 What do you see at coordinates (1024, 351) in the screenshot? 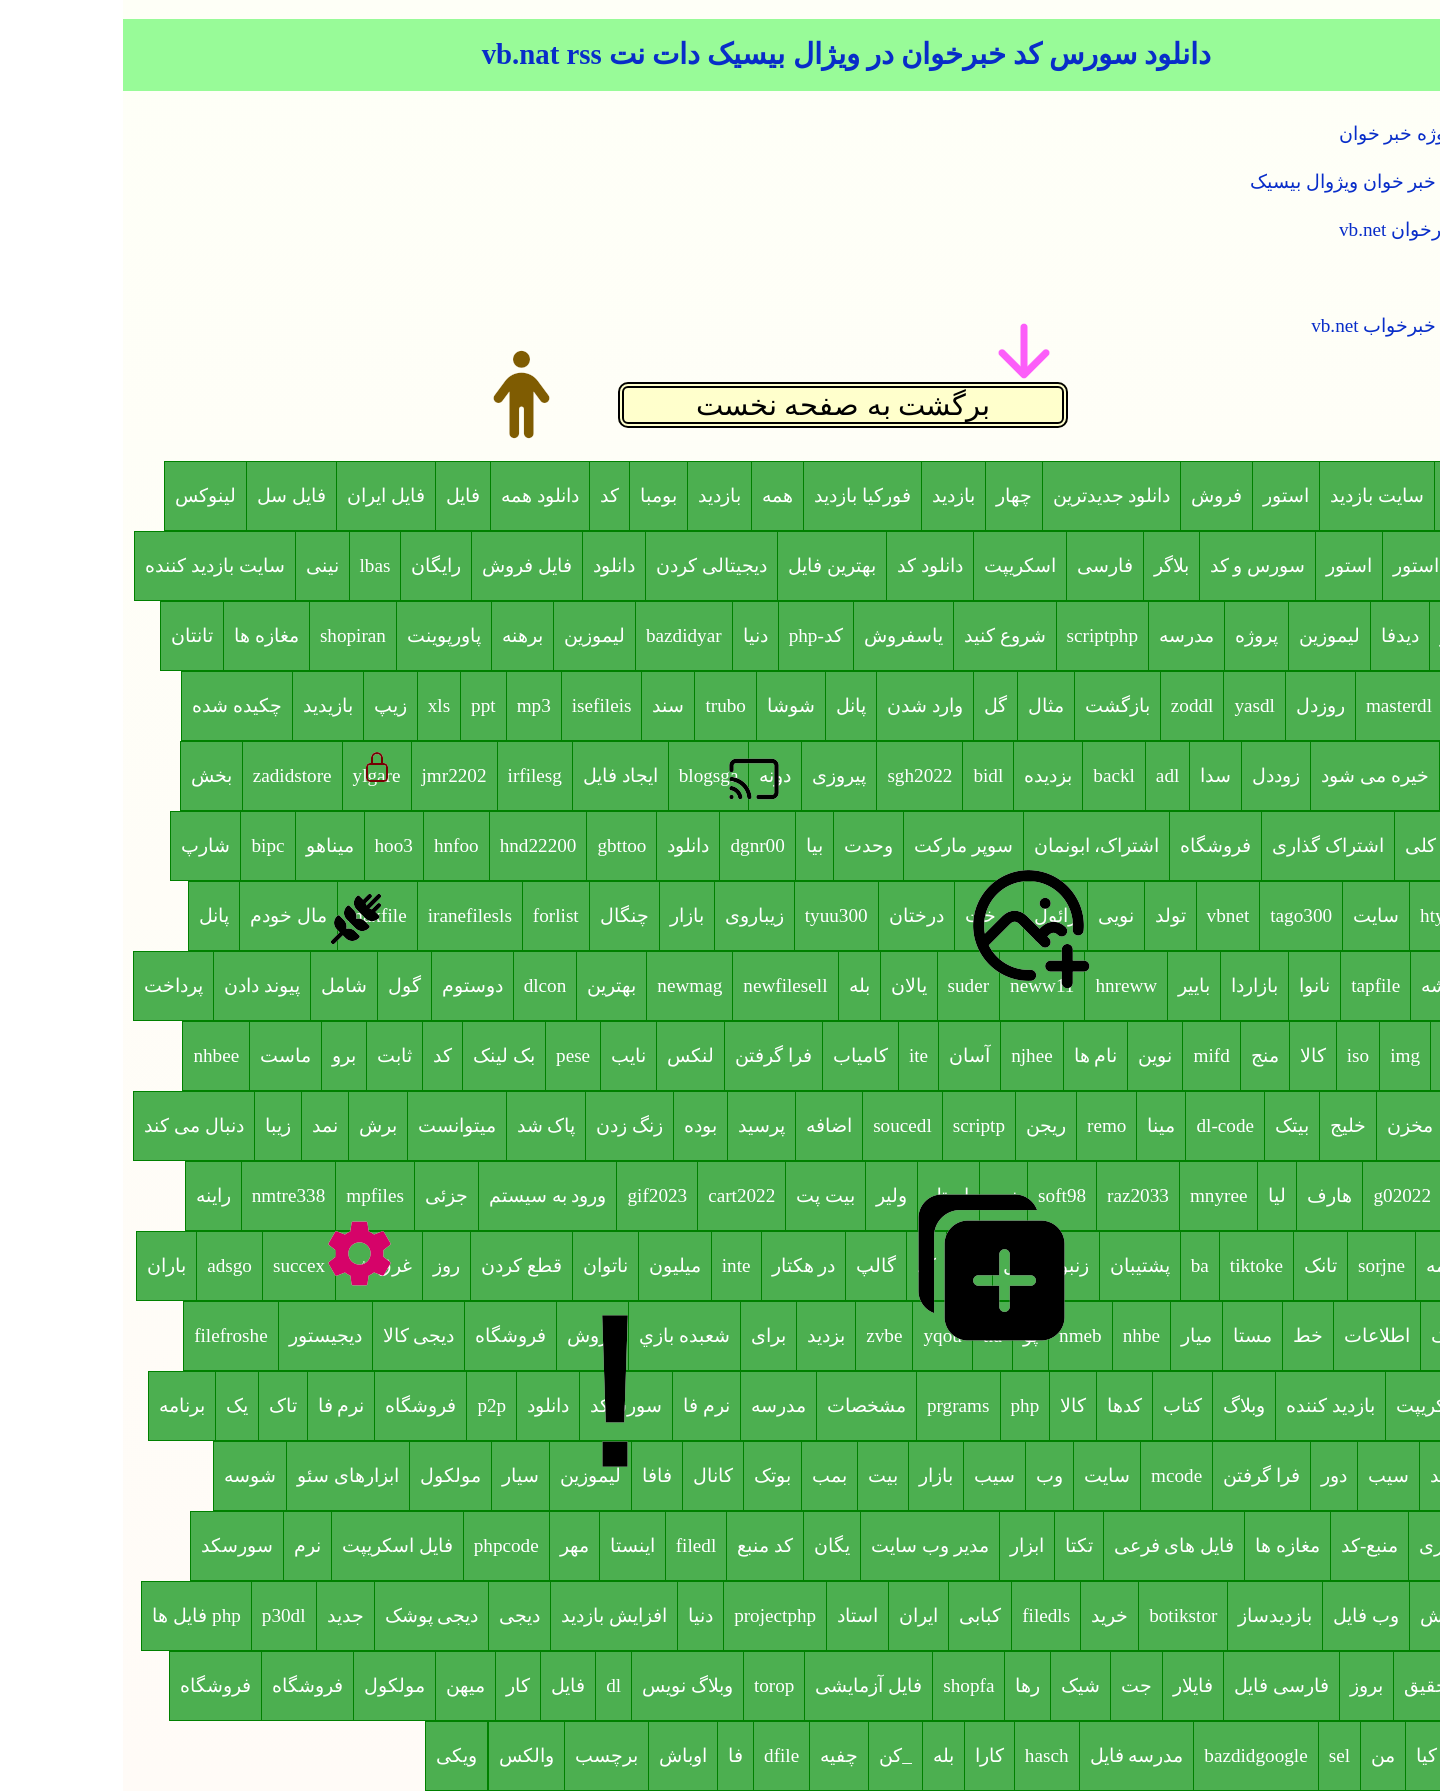
I see `scroll down or view more content` at bounding box center [1024, 351].